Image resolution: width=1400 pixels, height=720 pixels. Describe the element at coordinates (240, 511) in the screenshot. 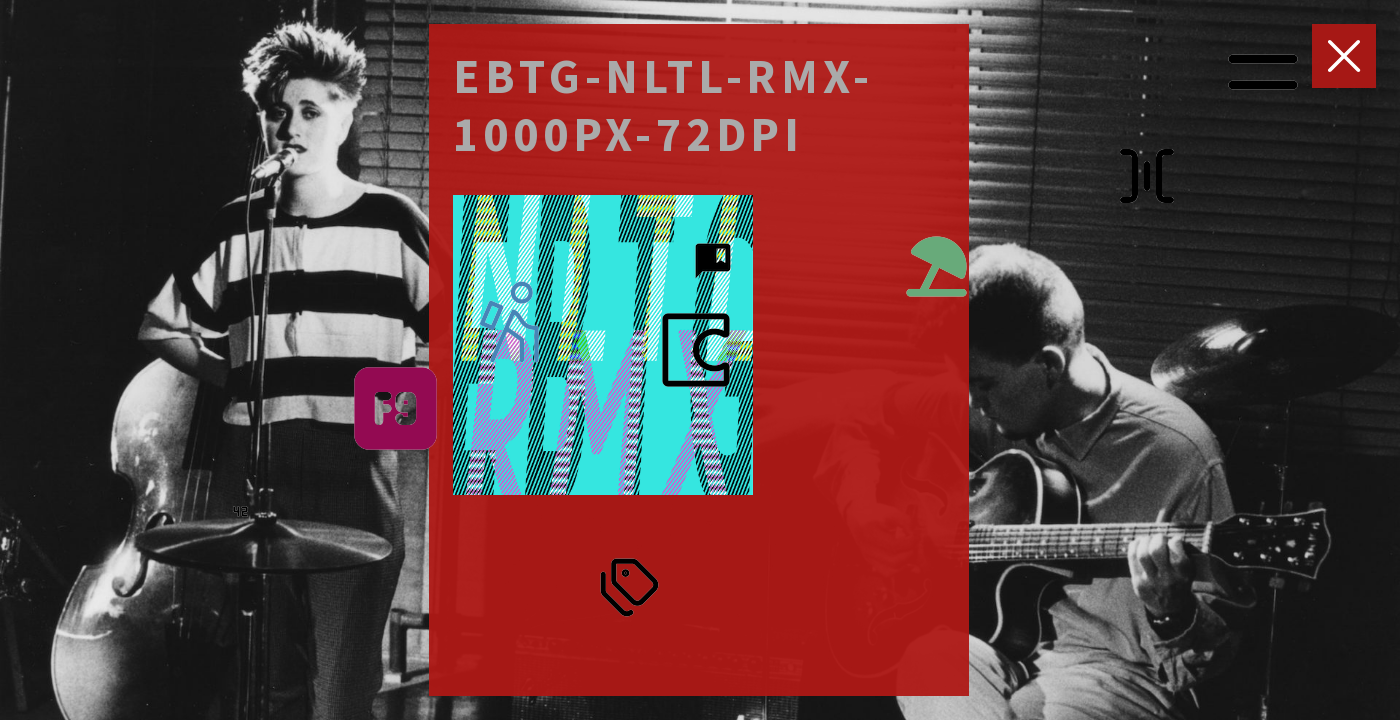

I see `displays the number 42 as a label or count indicator` at that location.